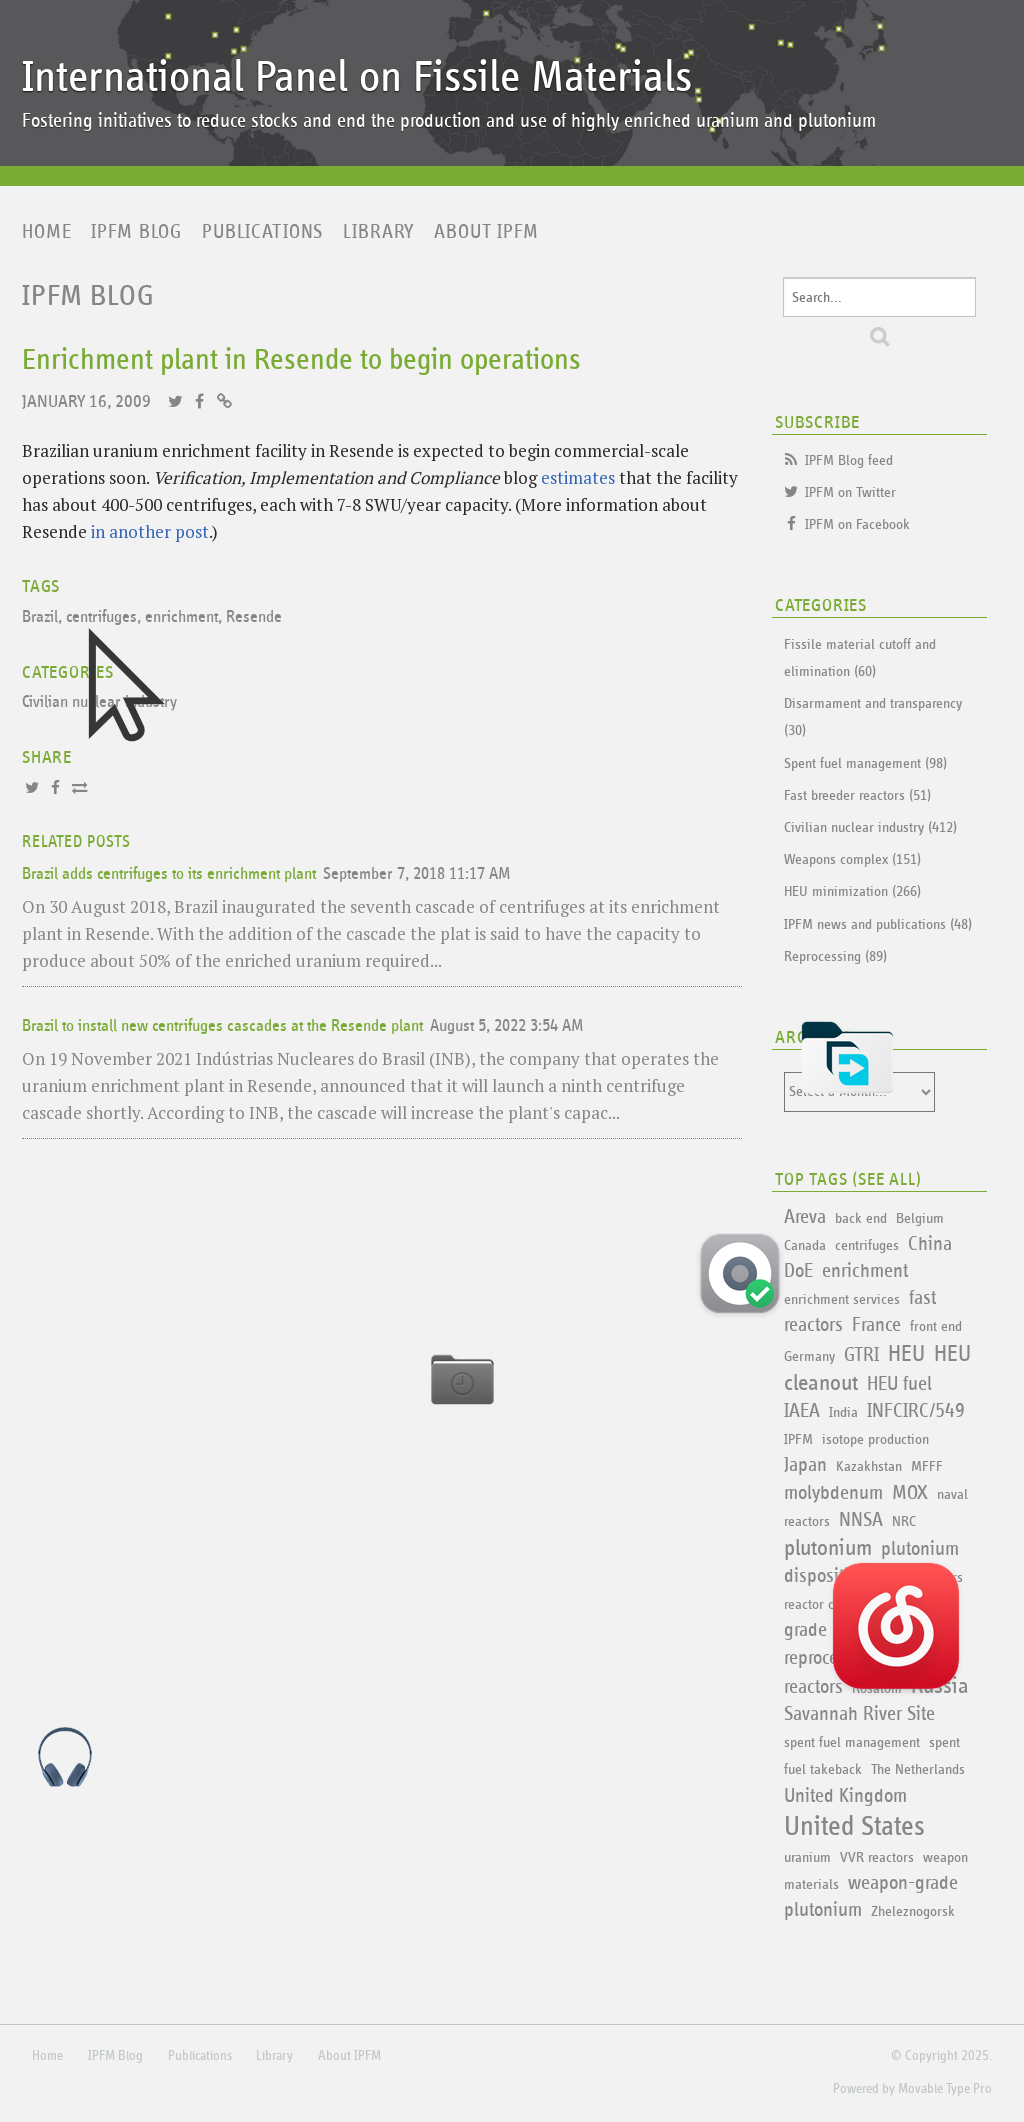  I want to click on access temporary files folder, so click(462, 1379).